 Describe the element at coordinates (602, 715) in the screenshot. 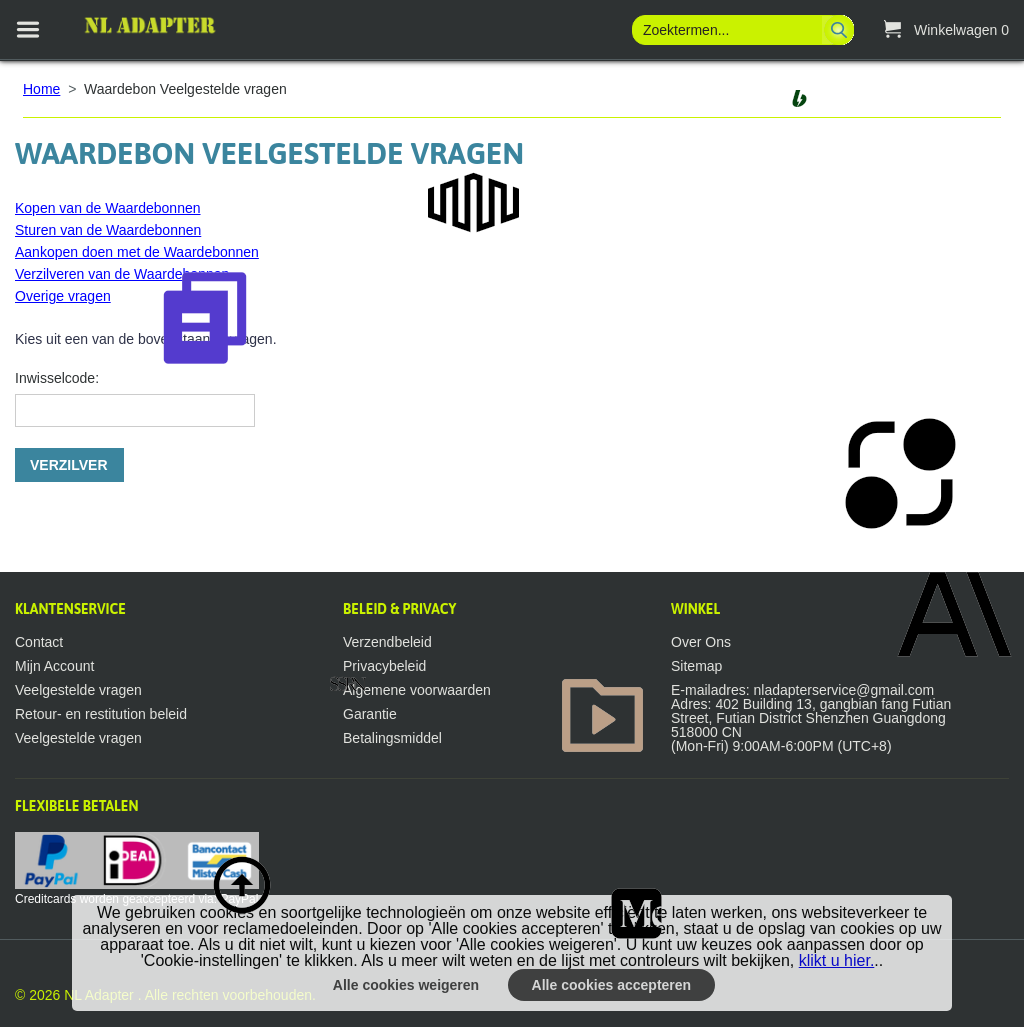

I see `open video files folder` at that location.